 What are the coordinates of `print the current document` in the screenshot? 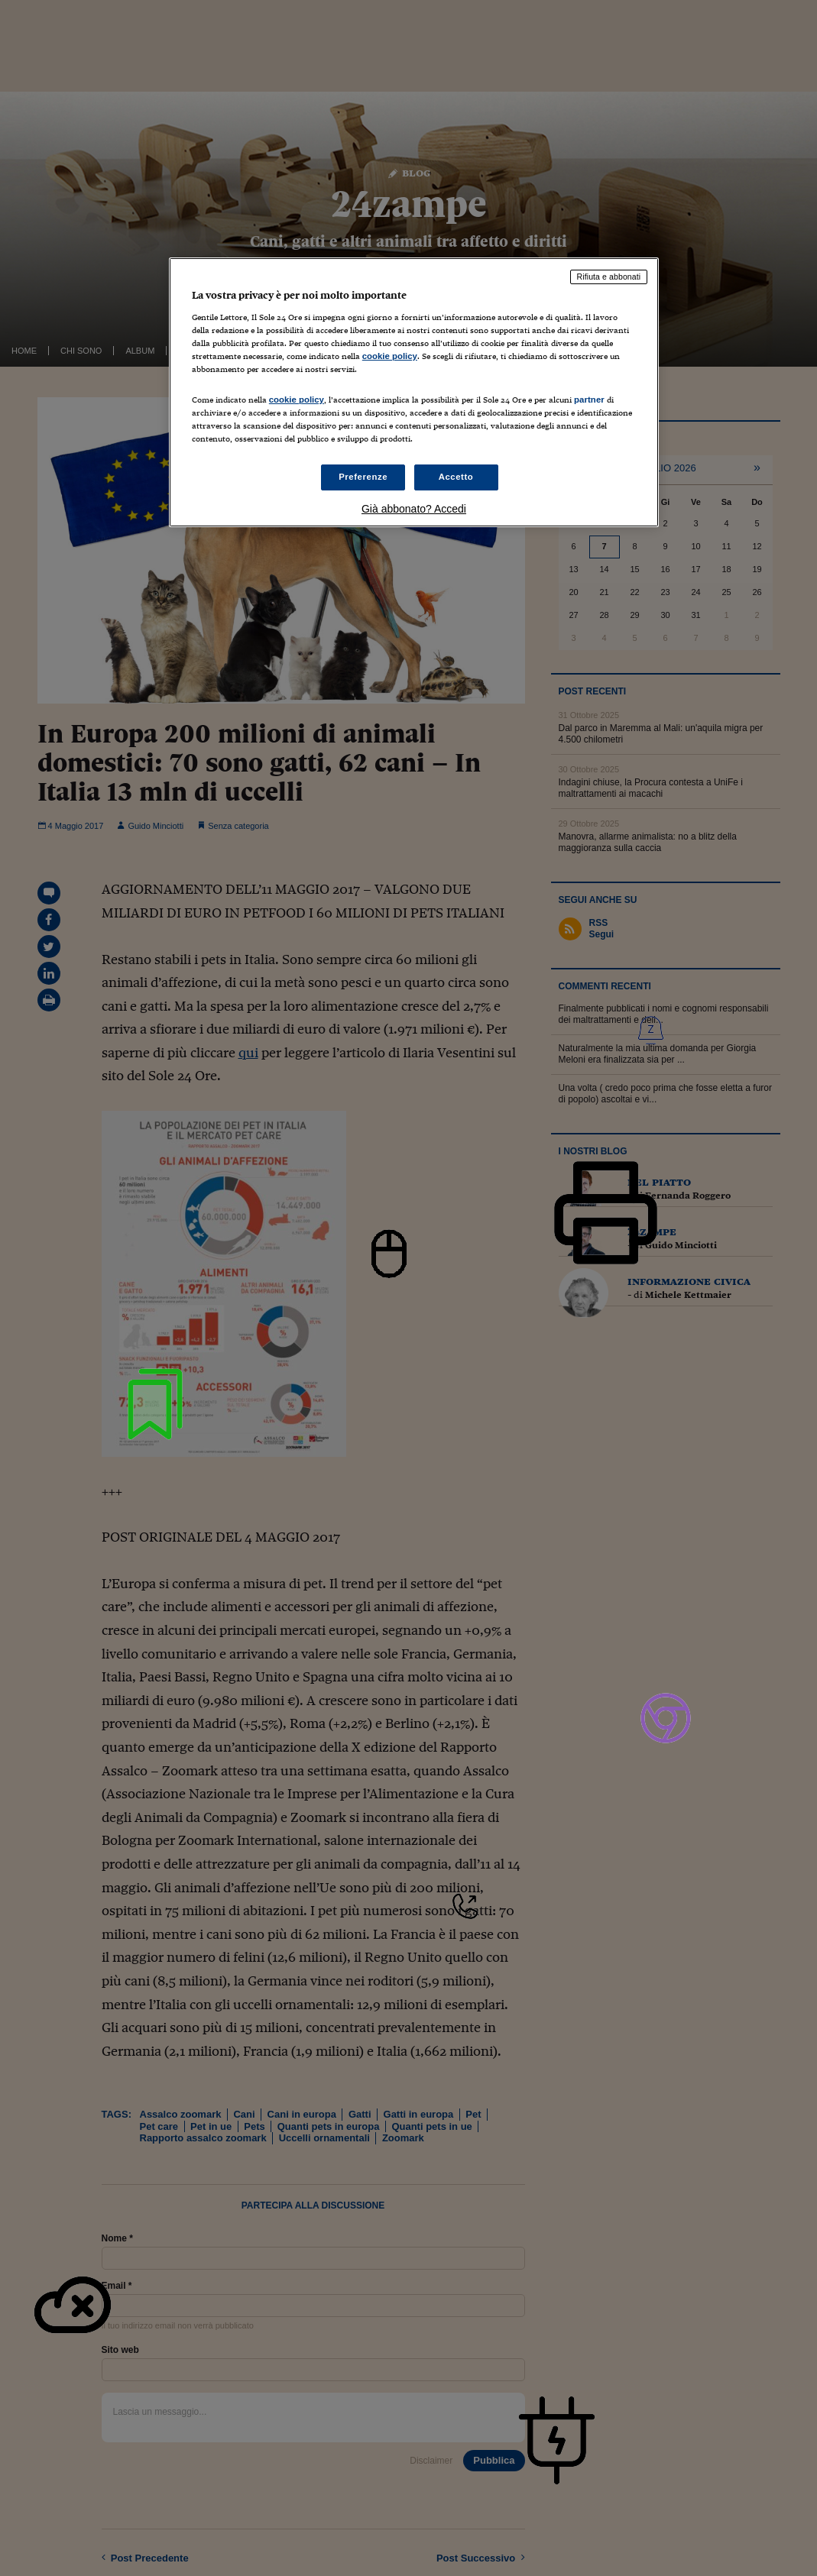 It's located at (605, 1212).